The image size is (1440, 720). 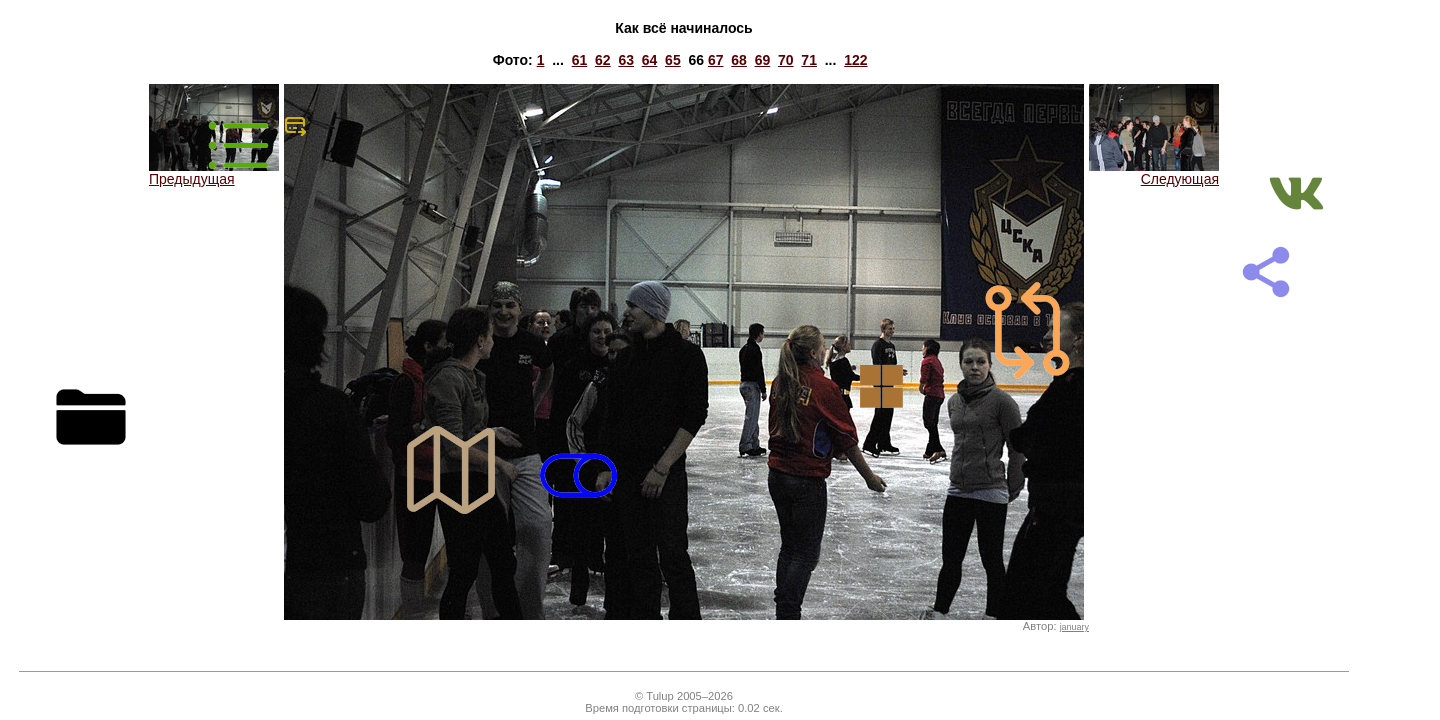 What do you see at coordinates (238, 145) in the screenshot?
I see `view items in a bulleted list format` at bounding box center [238, 145].